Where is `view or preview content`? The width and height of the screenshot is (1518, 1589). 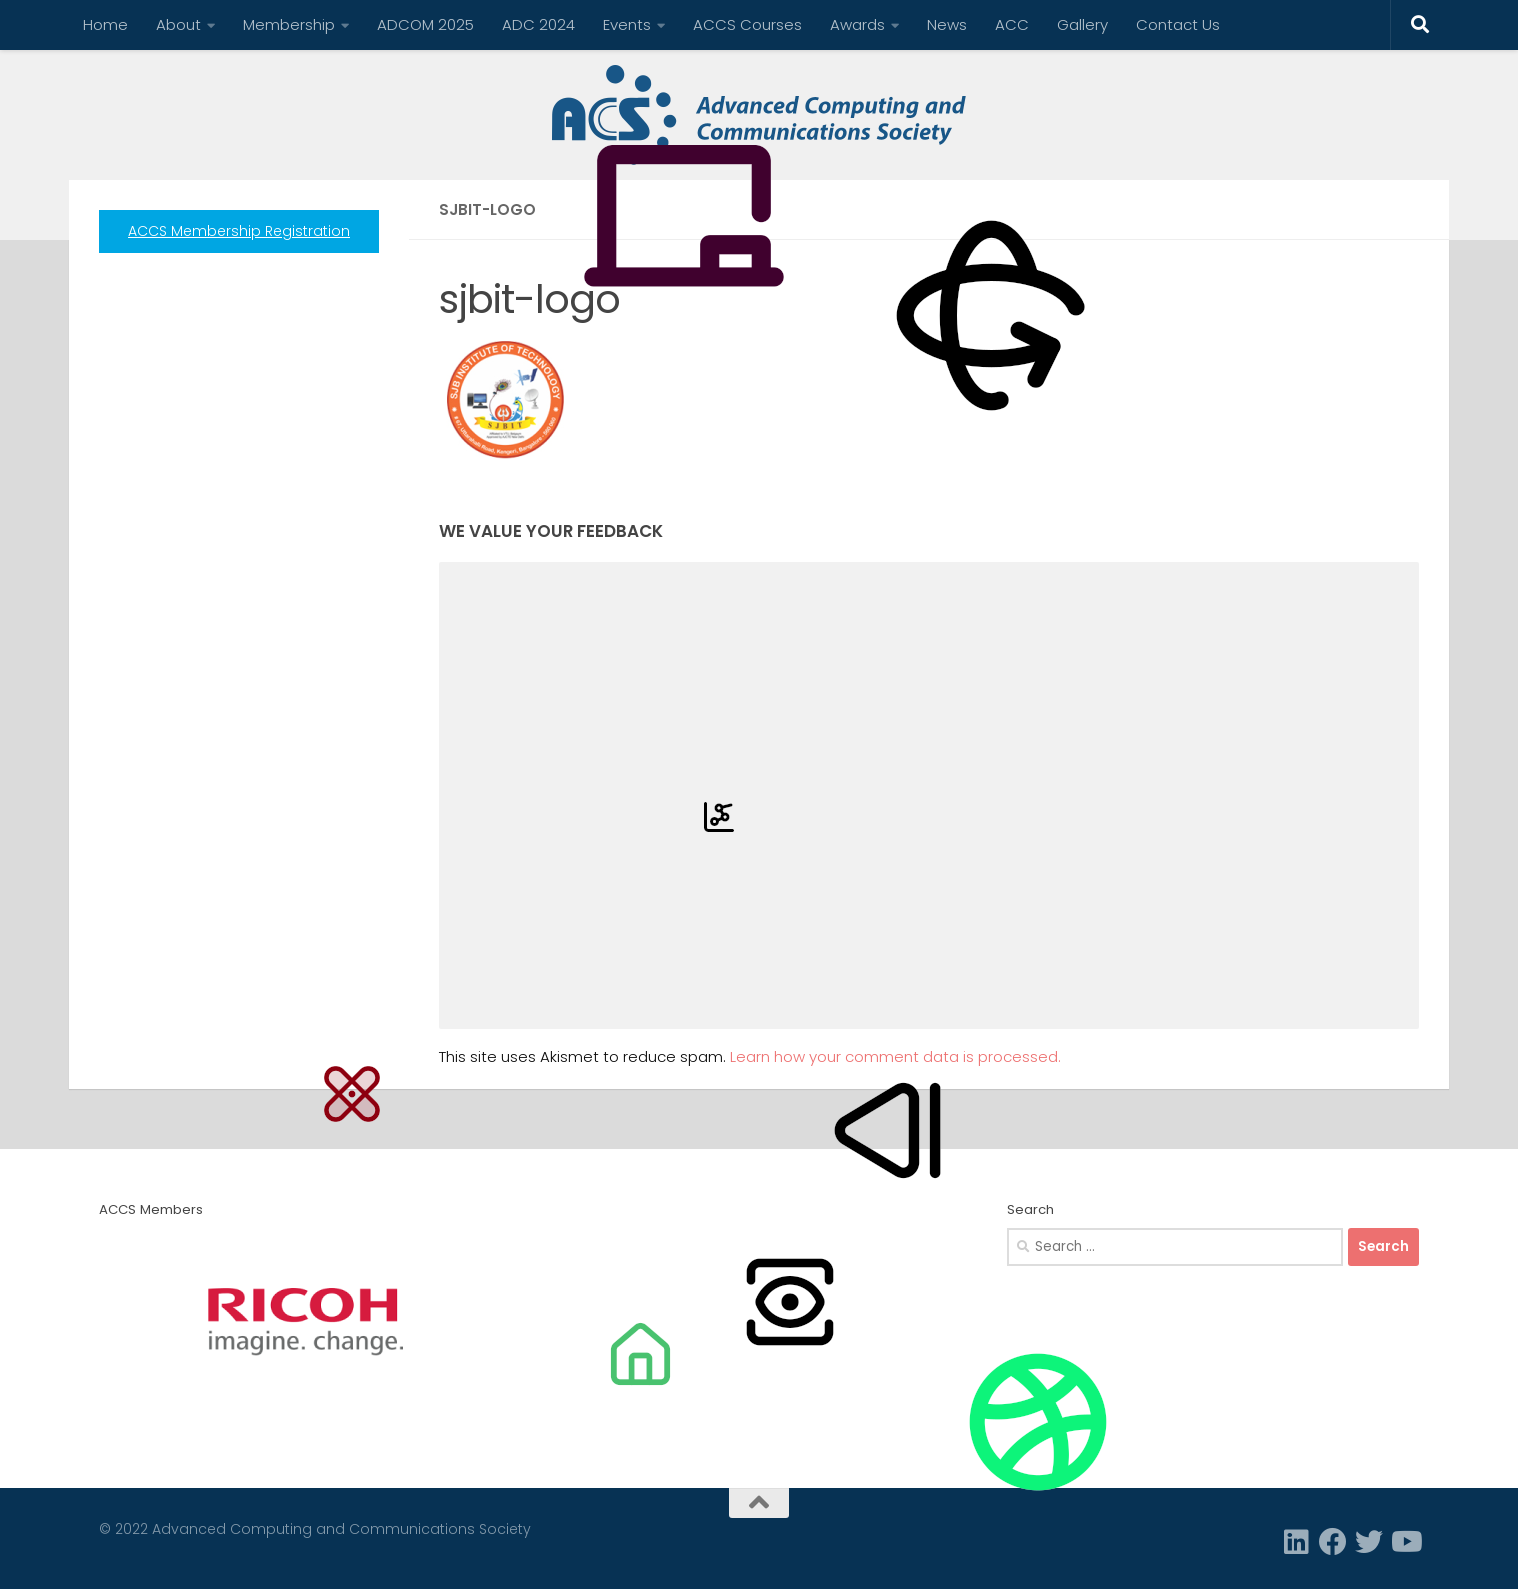
view or preview content is located at coordinates (790, 1302).